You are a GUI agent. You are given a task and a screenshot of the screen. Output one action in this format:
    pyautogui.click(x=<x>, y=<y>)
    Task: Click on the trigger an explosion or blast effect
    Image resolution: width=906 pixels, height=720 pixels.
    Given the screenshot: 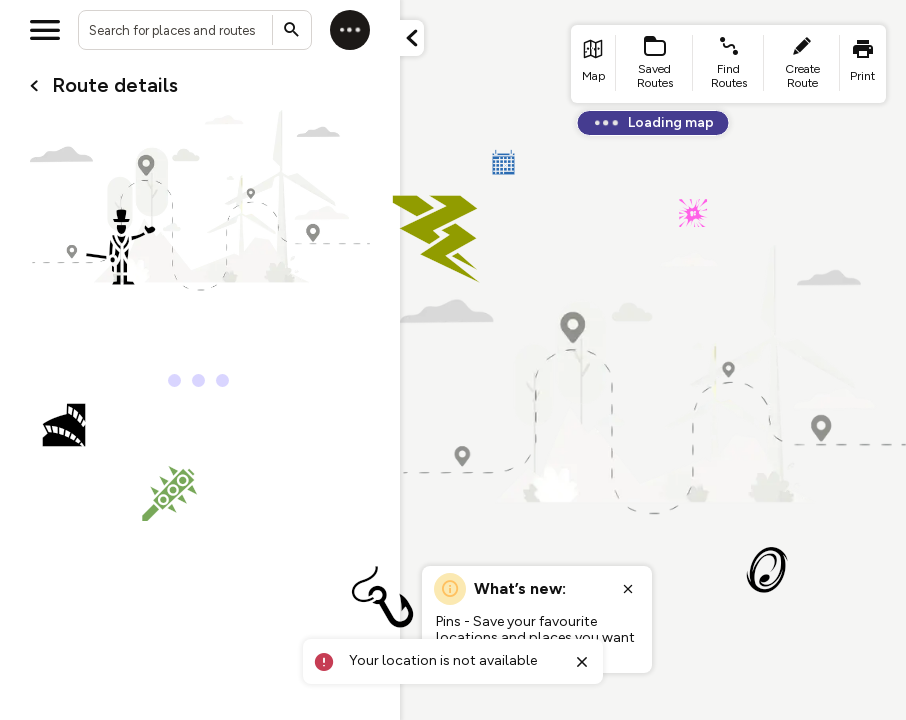 What is the action you would take?
    pyautogui.click(x=693, y=213)
    